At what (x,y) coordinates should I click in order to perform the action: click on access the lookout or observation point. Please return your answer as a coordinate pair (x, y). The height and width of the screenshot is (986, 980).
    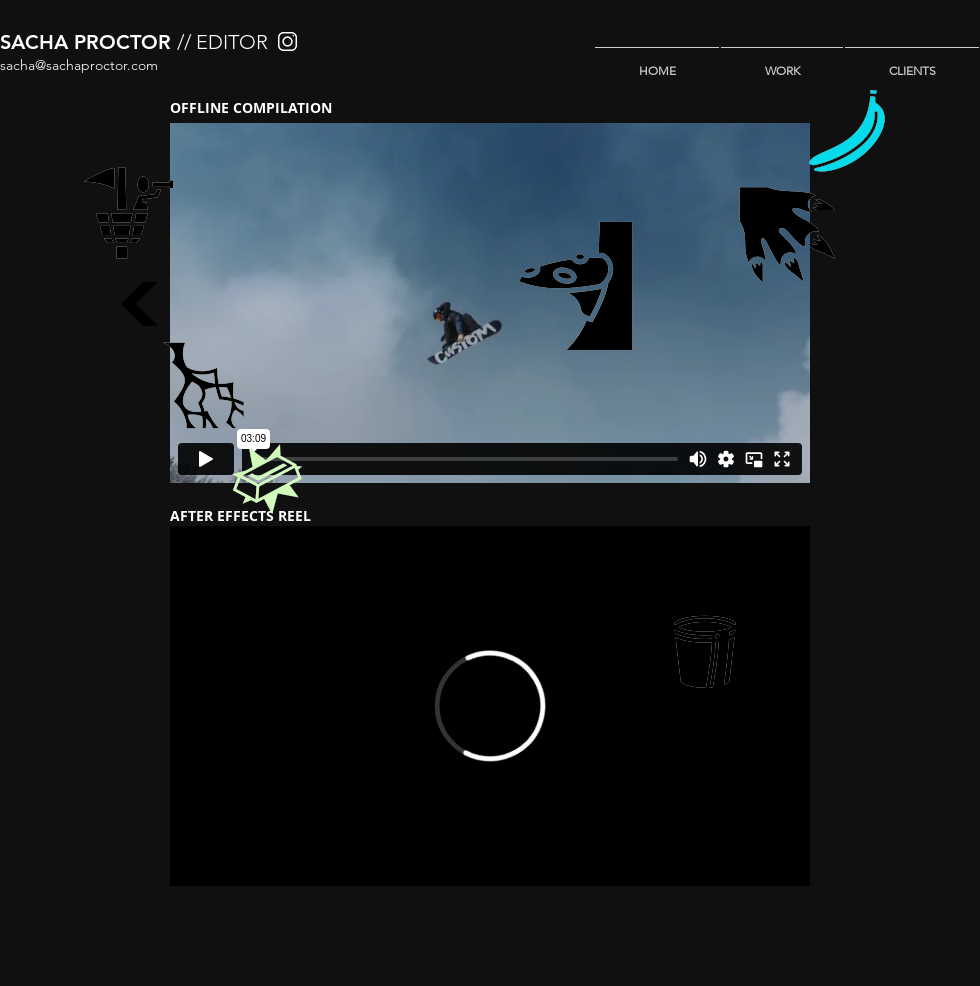
    Looking at the image, I should click on (128, 211).